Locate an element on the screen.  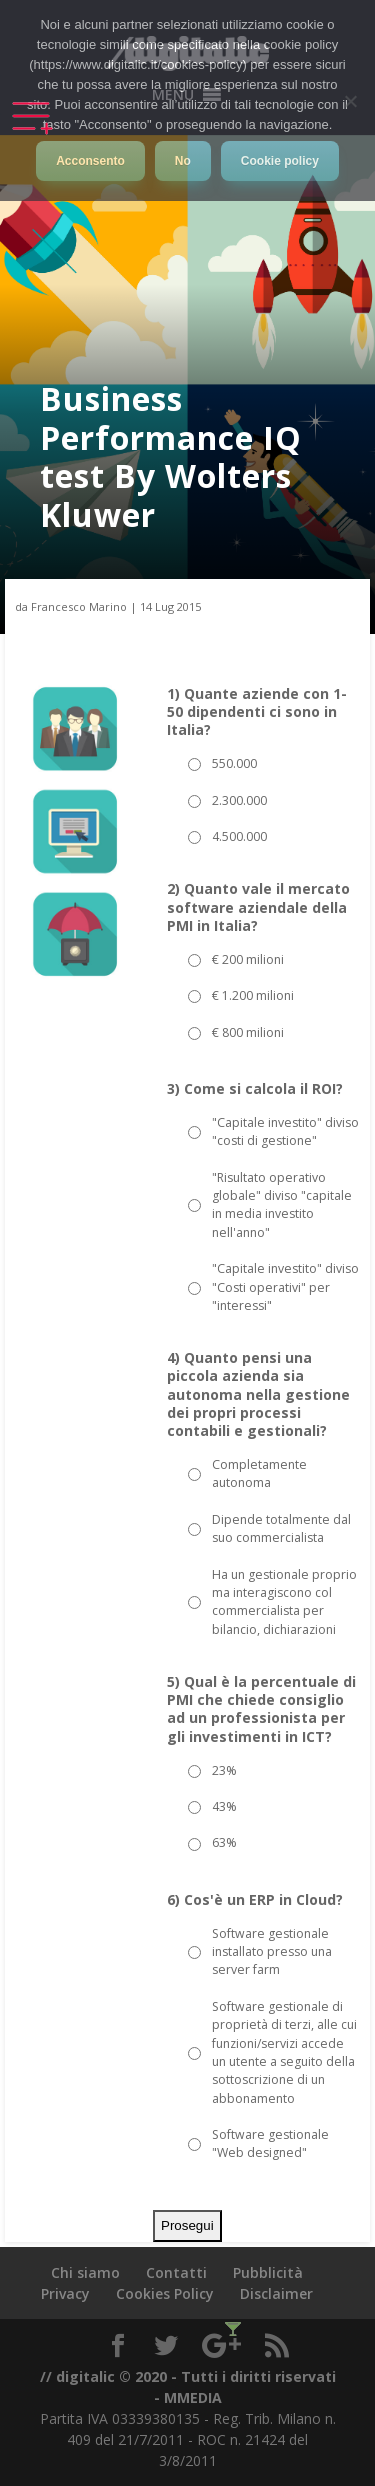
add a new item to the list is located at coordinates (31, 116).